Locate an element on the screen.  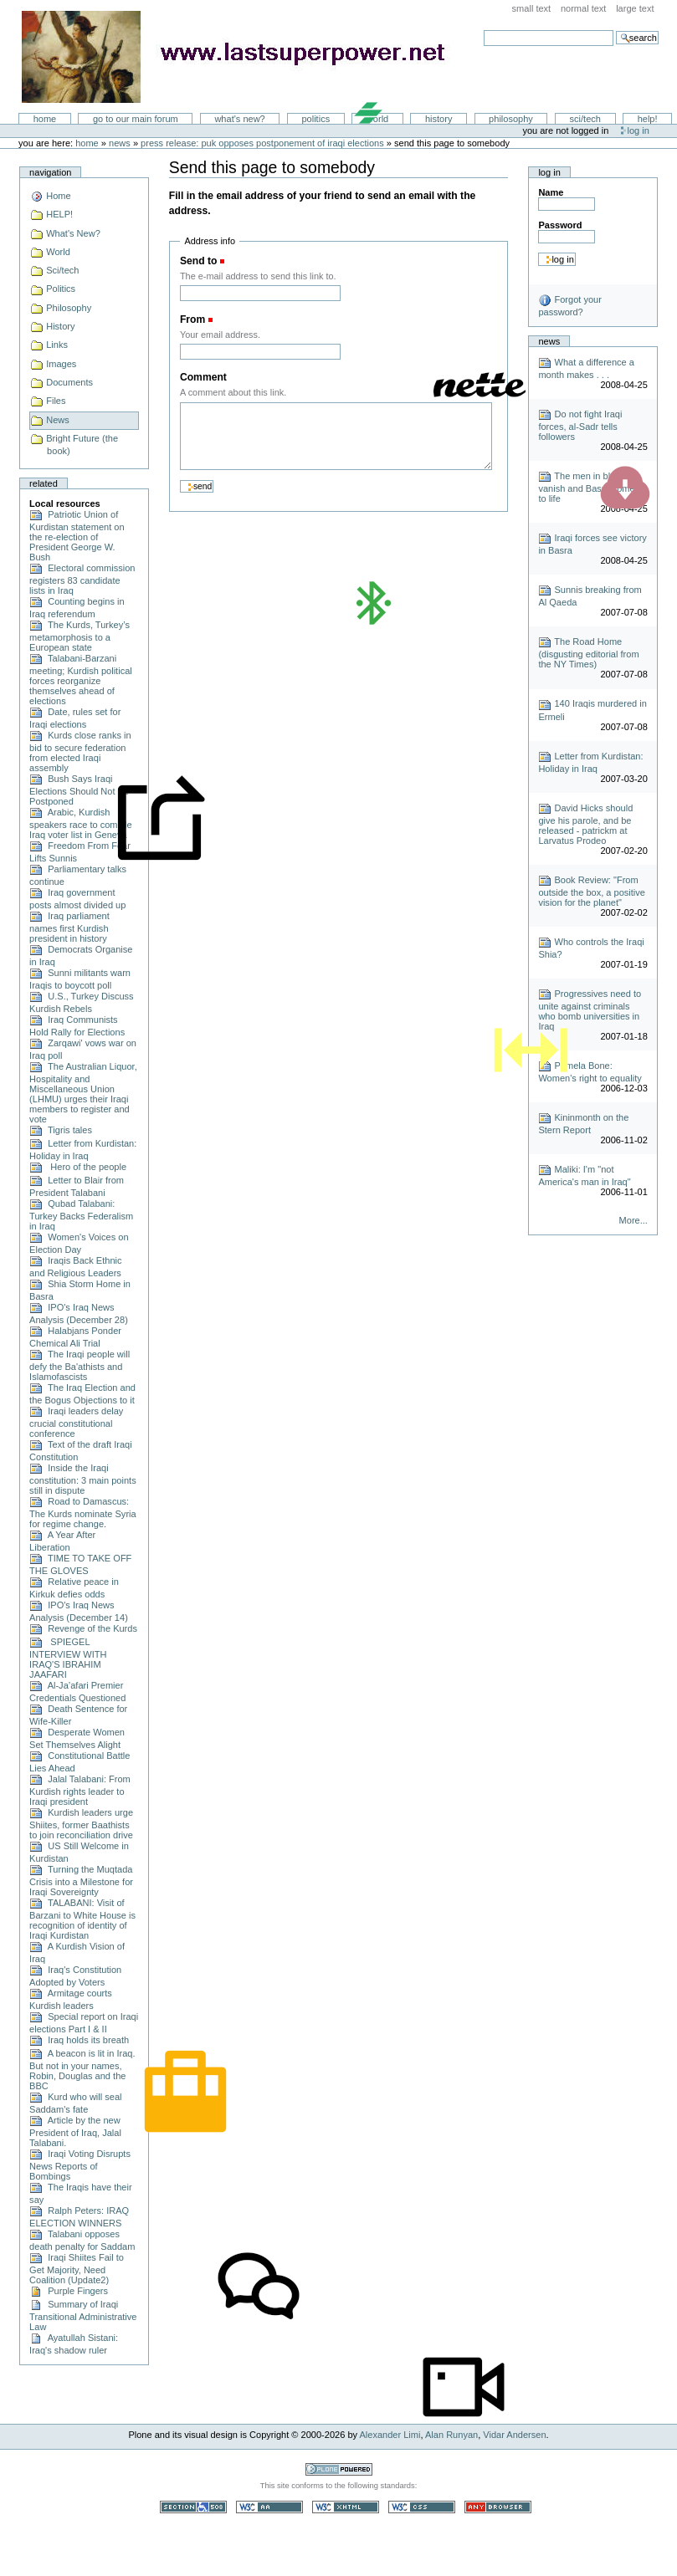
start recording a video is located at coordinates (464, 2387).